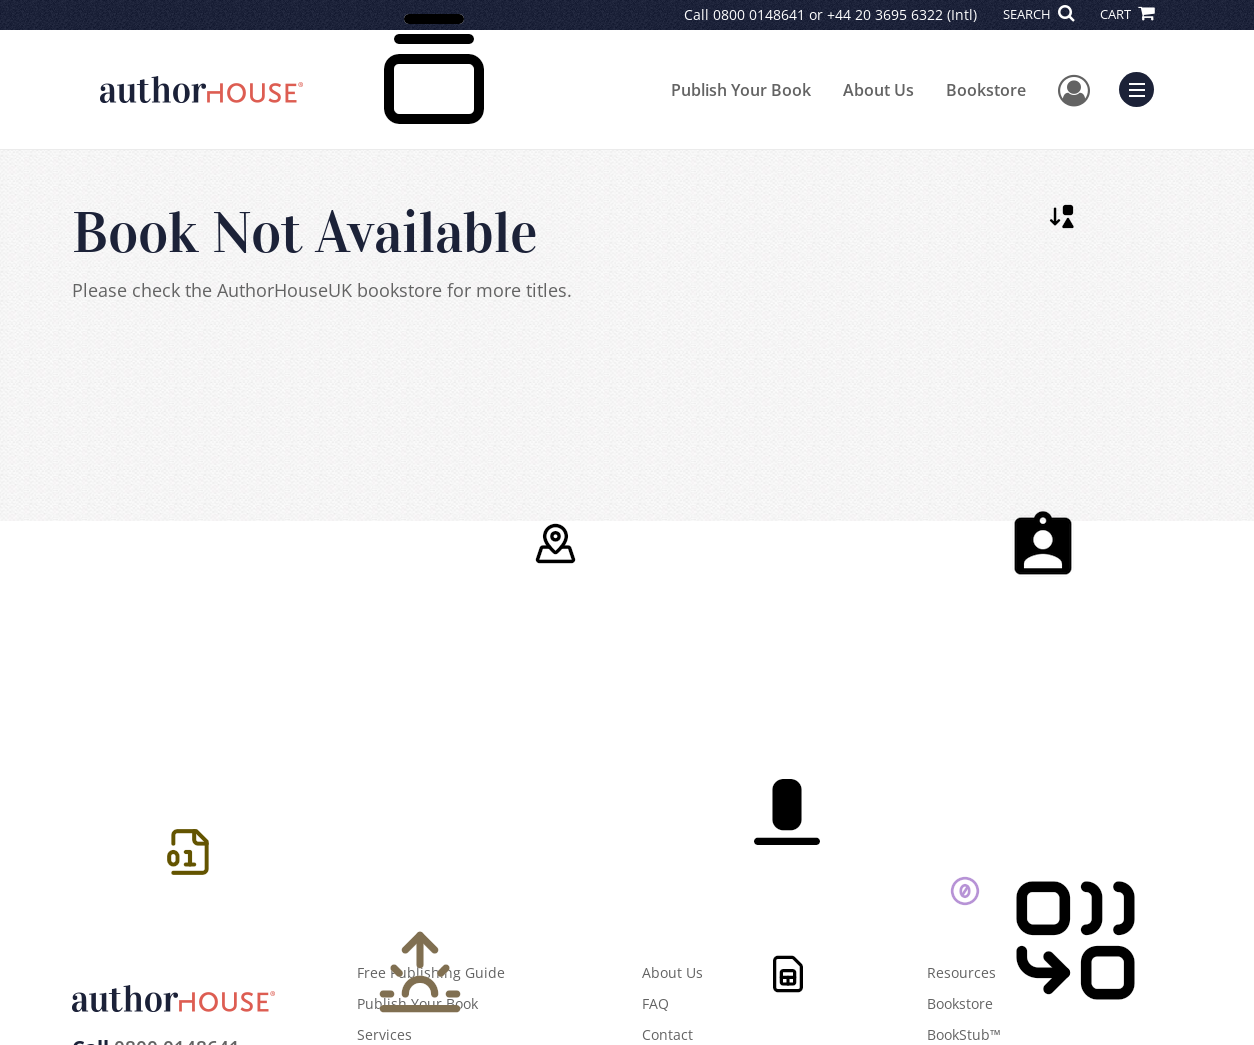  What do you see at coordinates (1061, 216) in the screenshot?
I see `sort items by shape in ascending order` at bounding box center [1061, 216].